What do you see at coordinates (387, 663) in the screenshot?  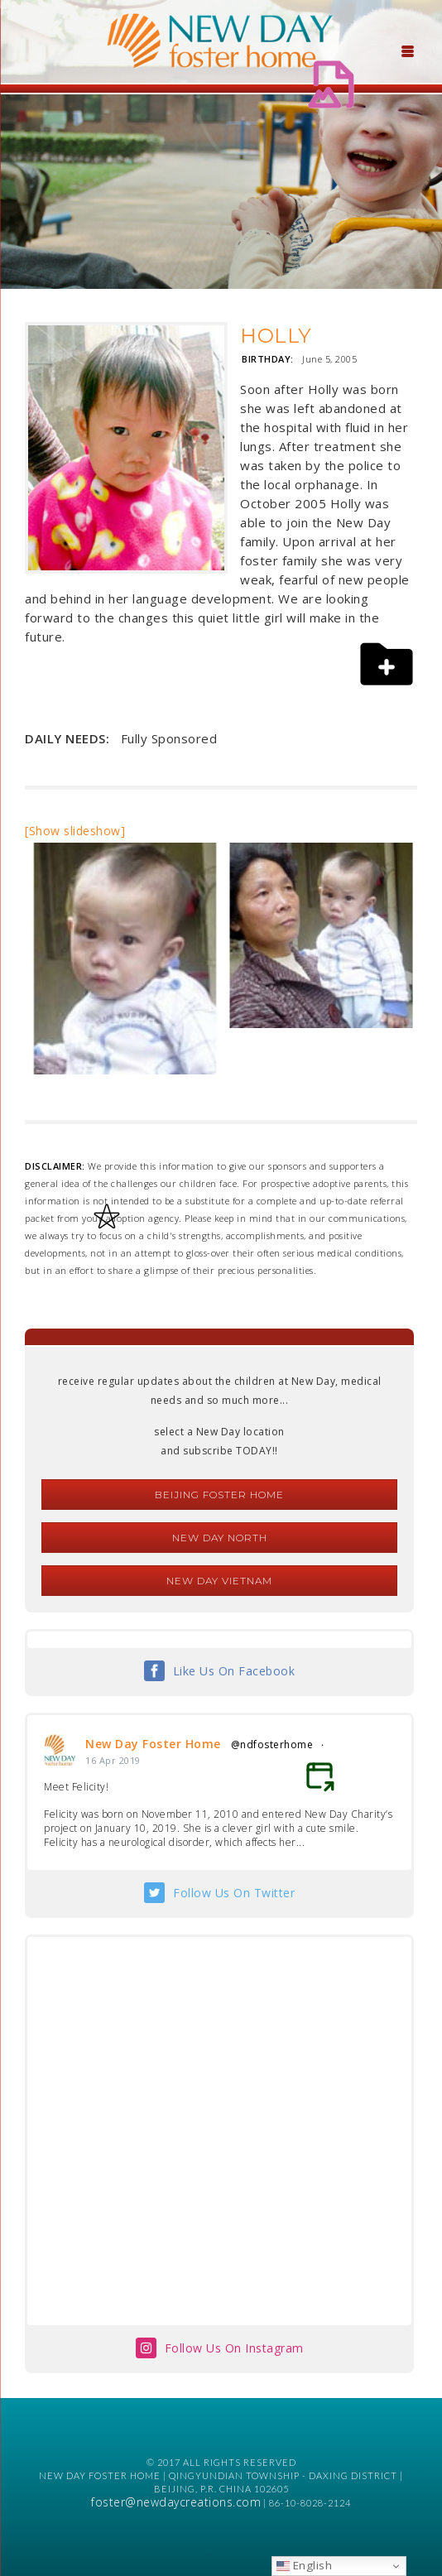 I see `create a new folder` at bounding box center [387, 663].